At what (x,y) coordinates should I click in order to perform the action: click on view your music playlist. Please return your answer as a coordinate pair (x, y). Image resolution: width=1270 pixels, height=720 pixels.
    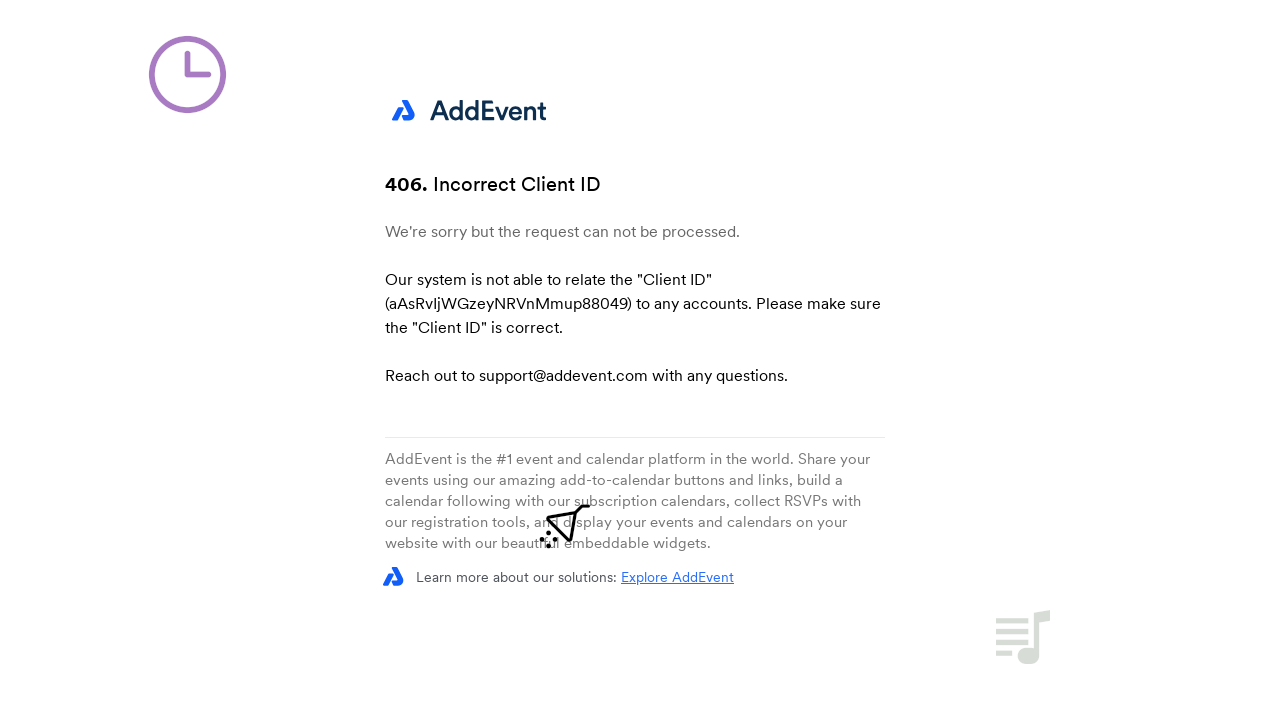
    Looking at the image, I should click on (1023, 637).